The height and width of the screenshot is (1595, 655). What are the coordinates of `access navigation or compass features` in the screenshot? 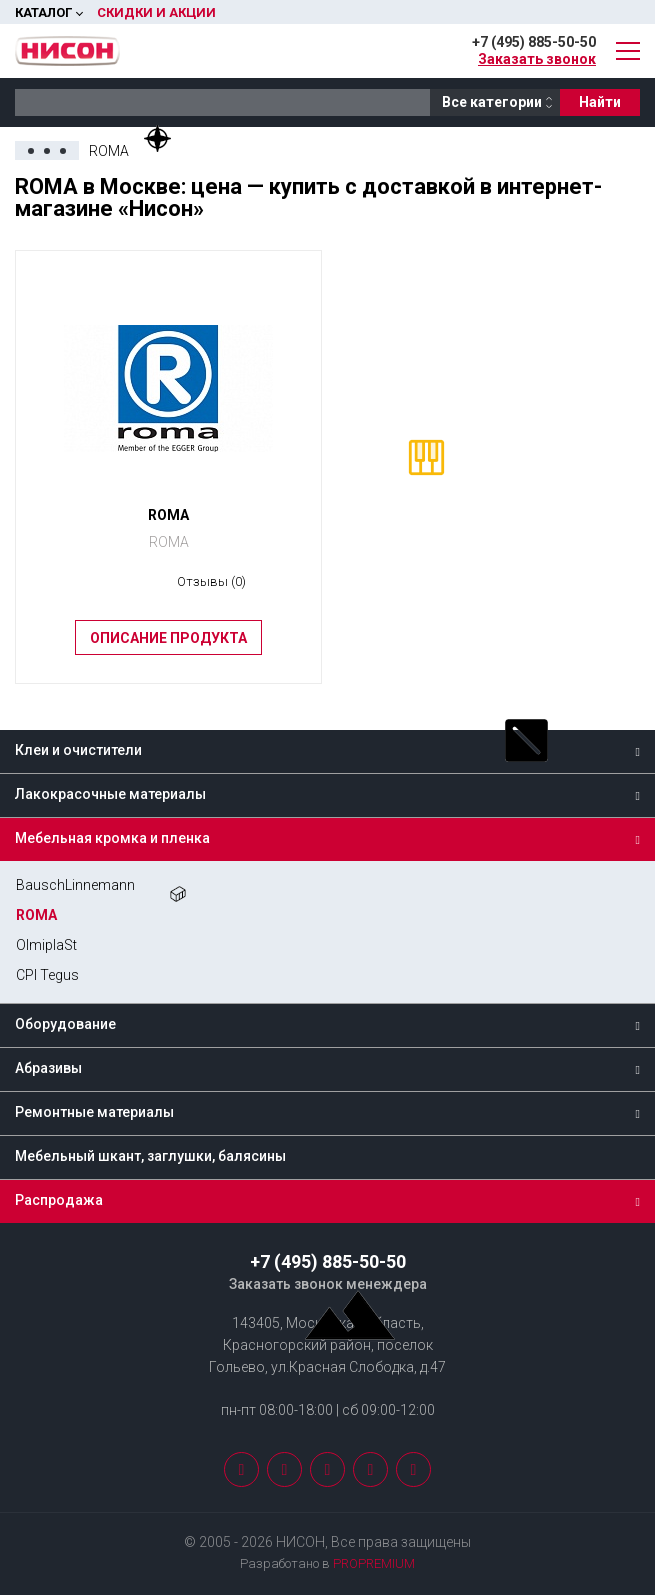 It's located at (157, 138).